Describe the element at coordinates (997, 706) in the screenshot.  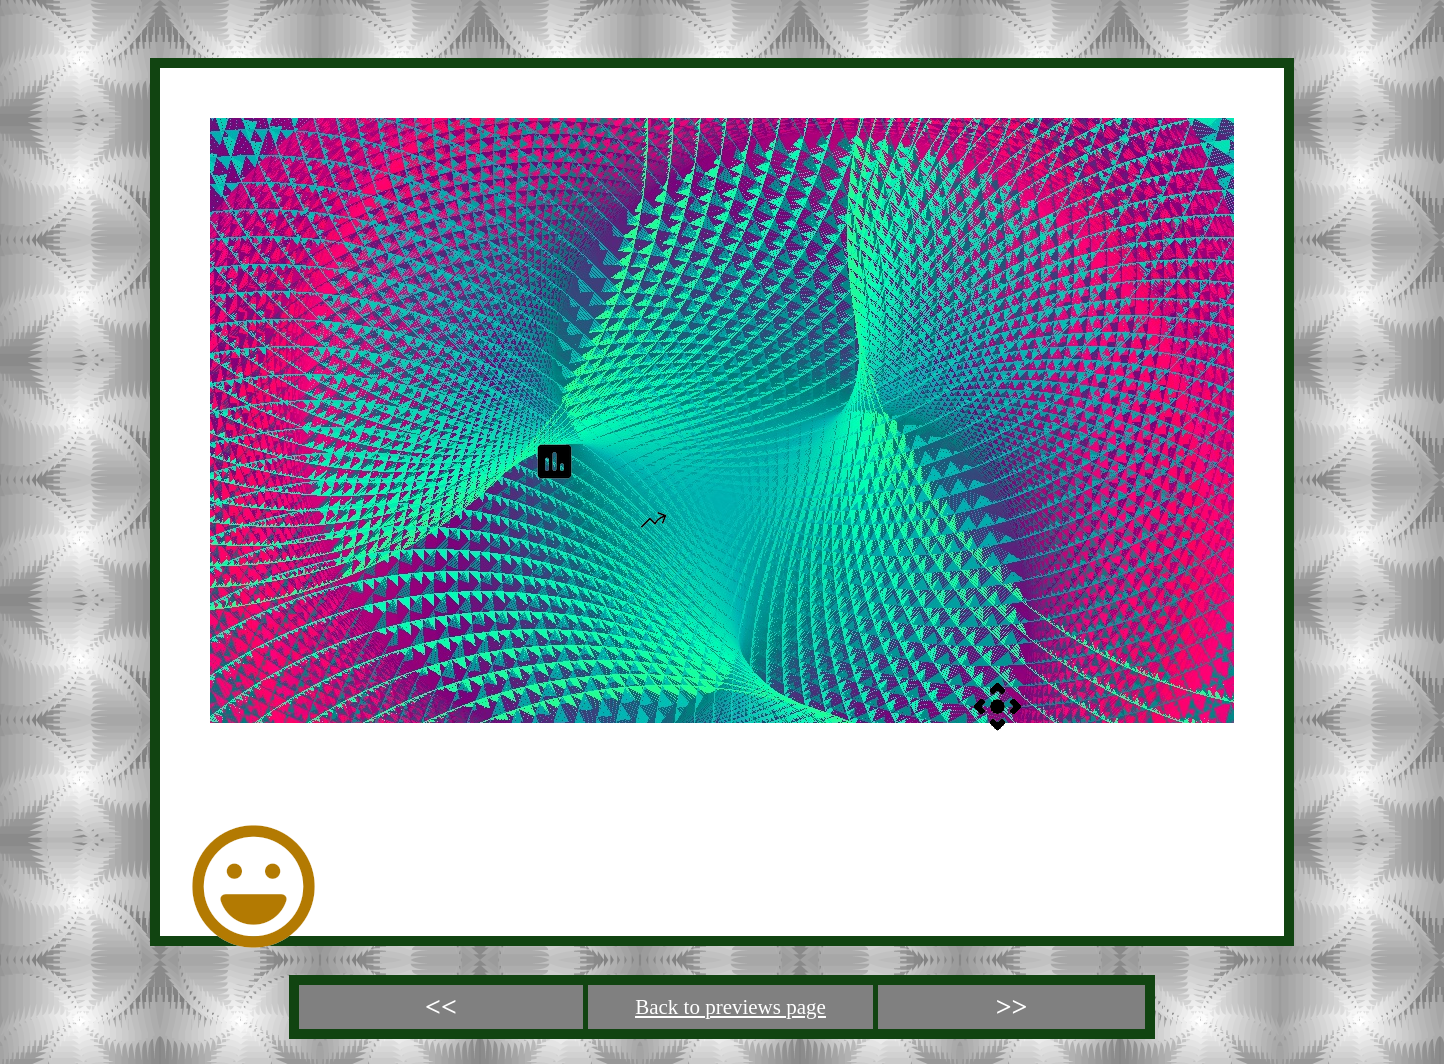
I see `pan or move camera position` at that location.